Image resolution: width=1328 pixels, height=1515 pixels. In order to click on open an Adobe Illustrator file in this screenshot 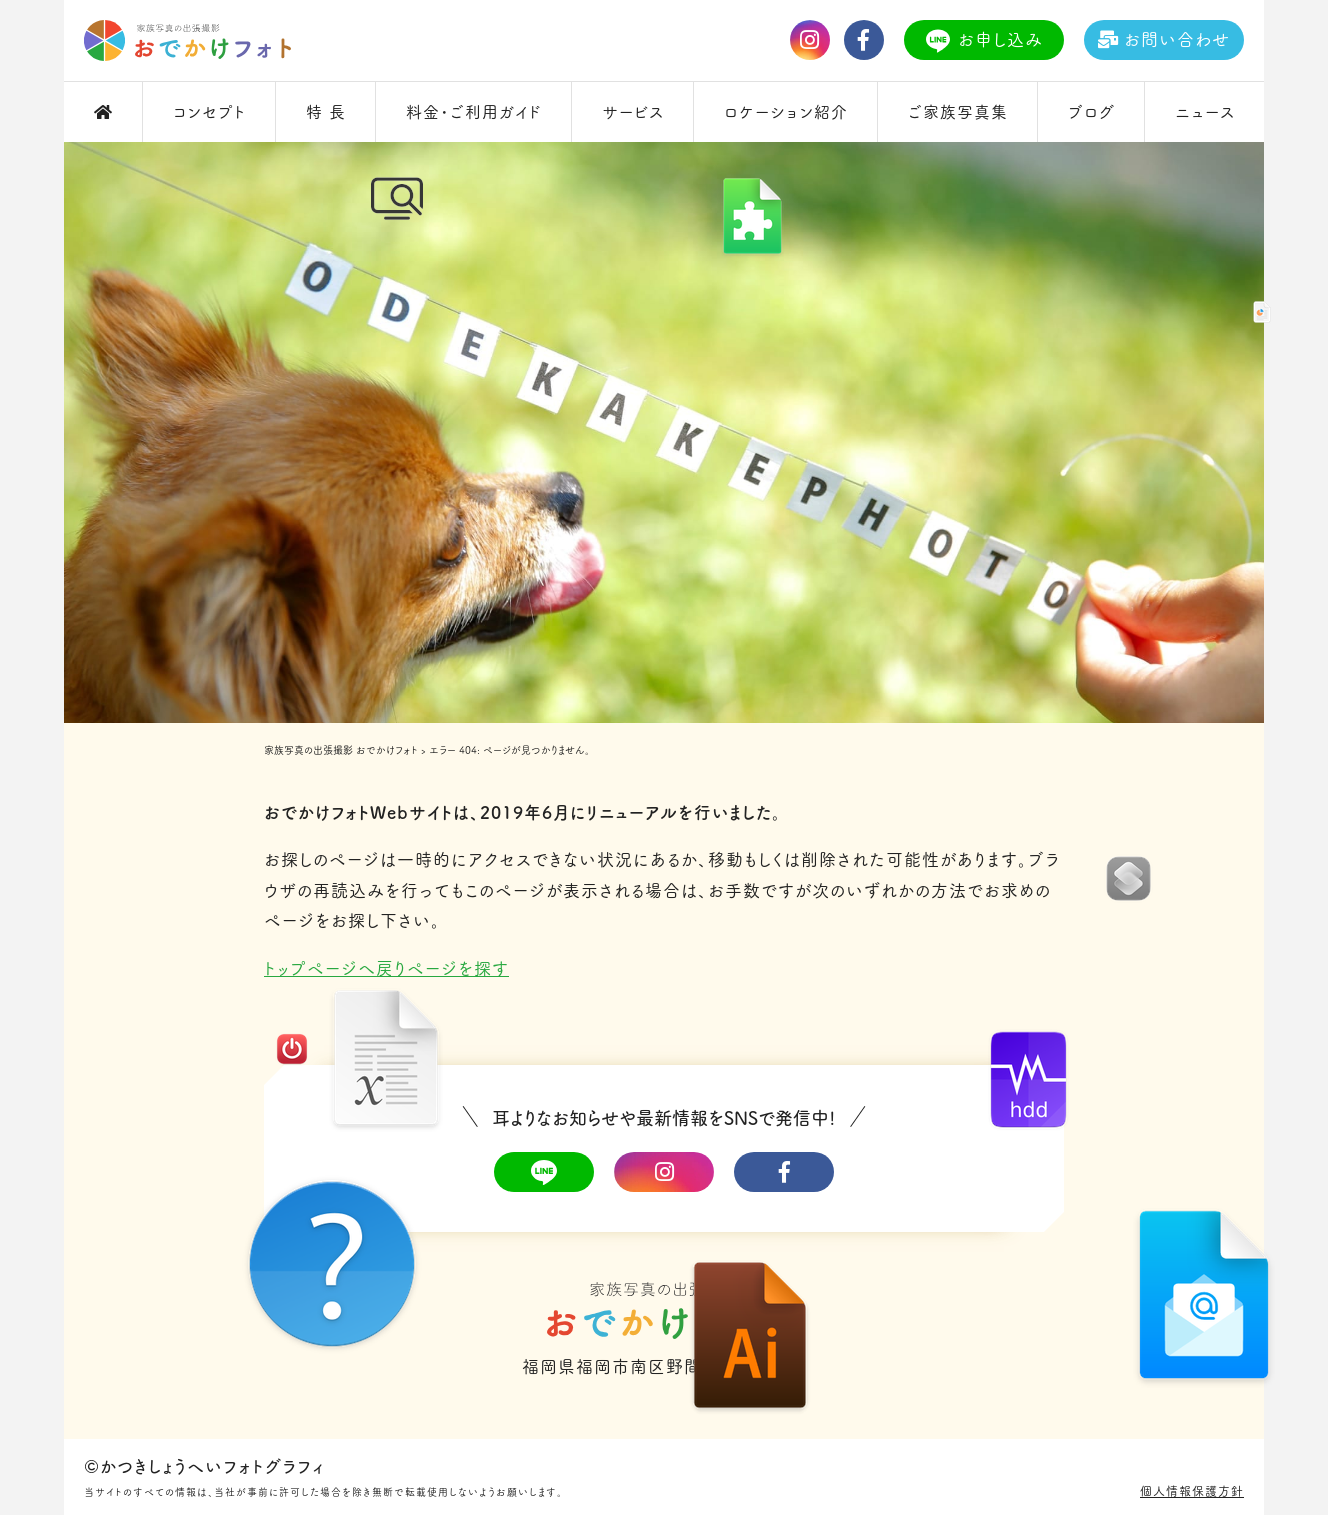, I will do `click(750, 1335)`.